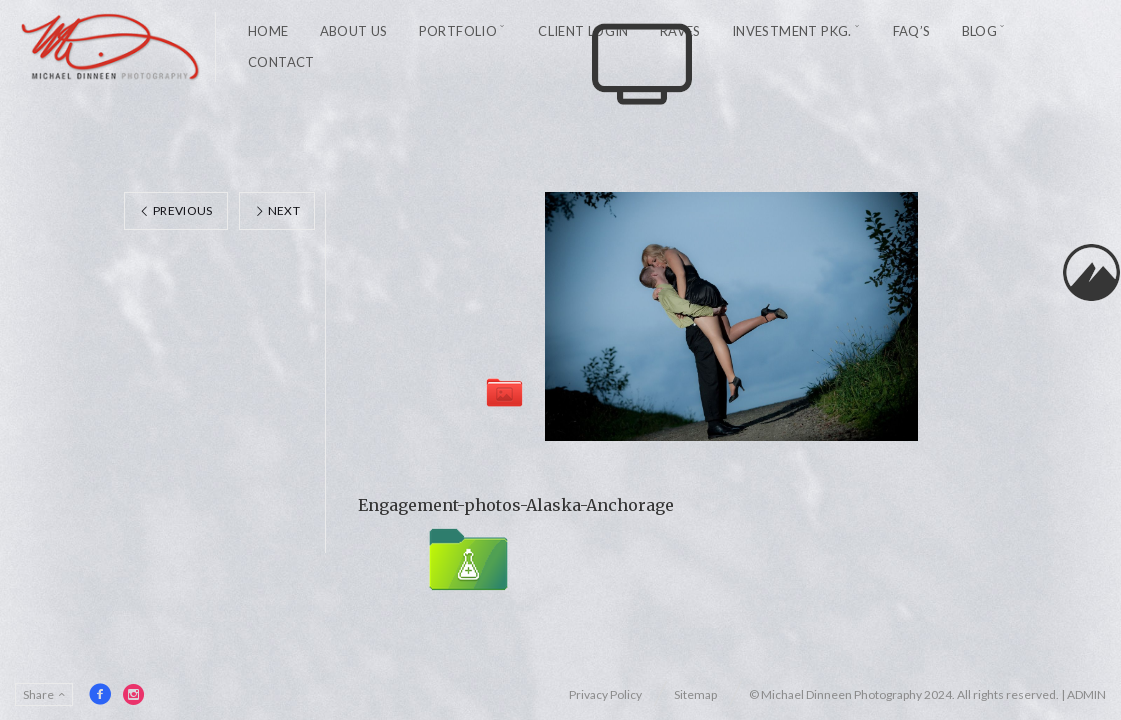  Describe the element at coordinates (504, 392) in the screenshot. I see `open your images folder` at that location.